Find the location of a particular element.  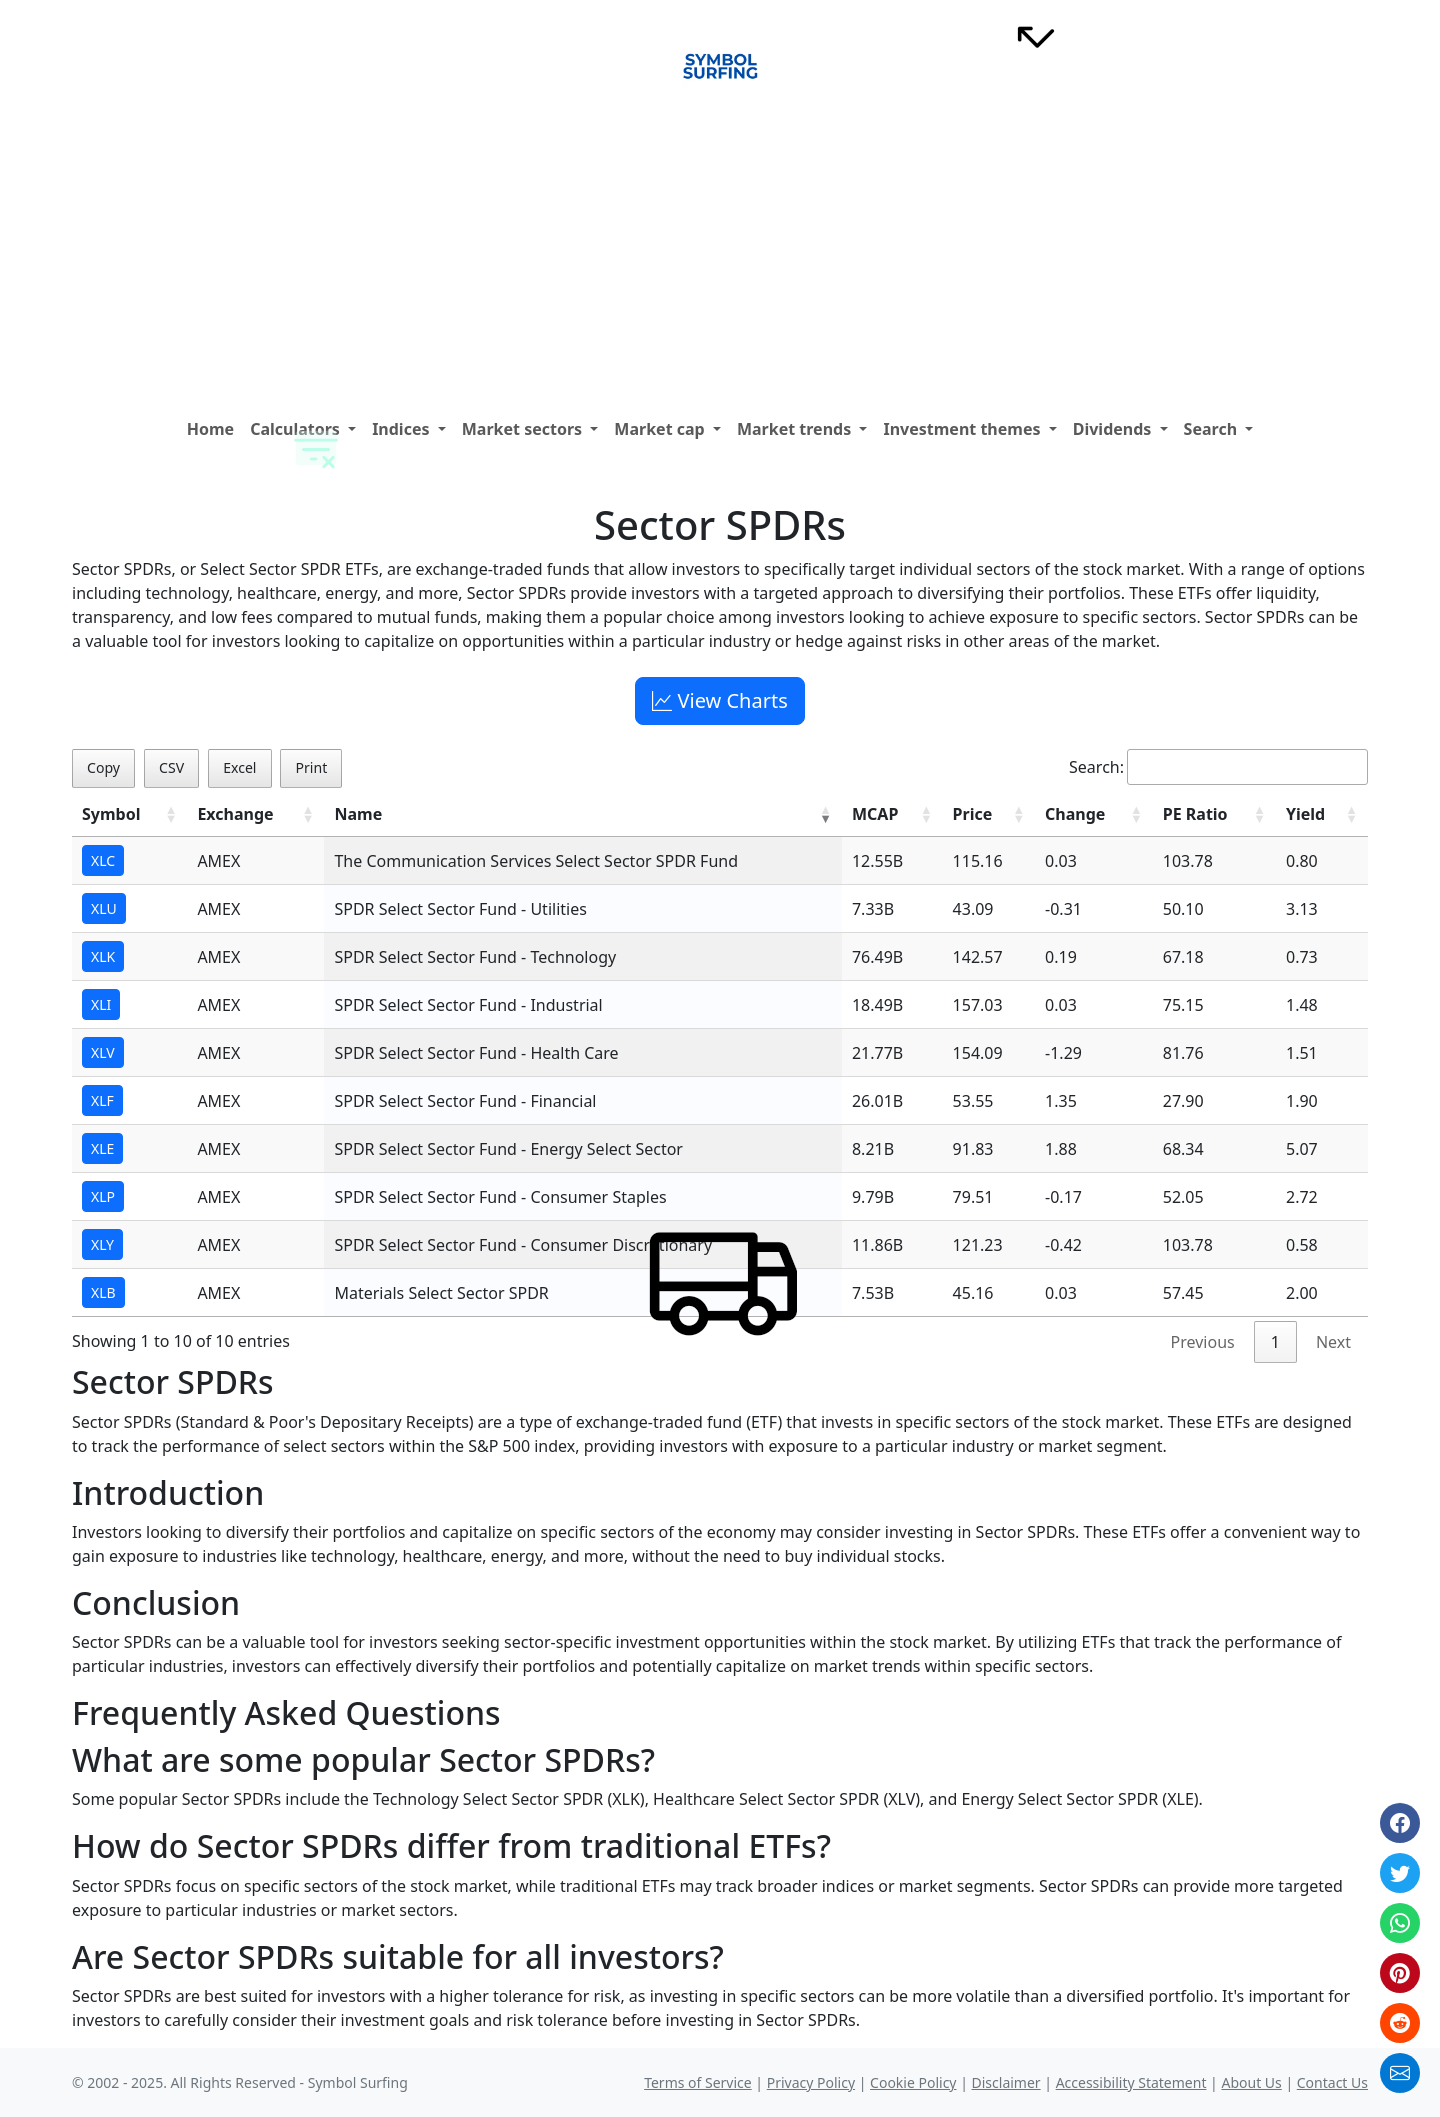

clear all active filters is located at coordinates (316, 448).